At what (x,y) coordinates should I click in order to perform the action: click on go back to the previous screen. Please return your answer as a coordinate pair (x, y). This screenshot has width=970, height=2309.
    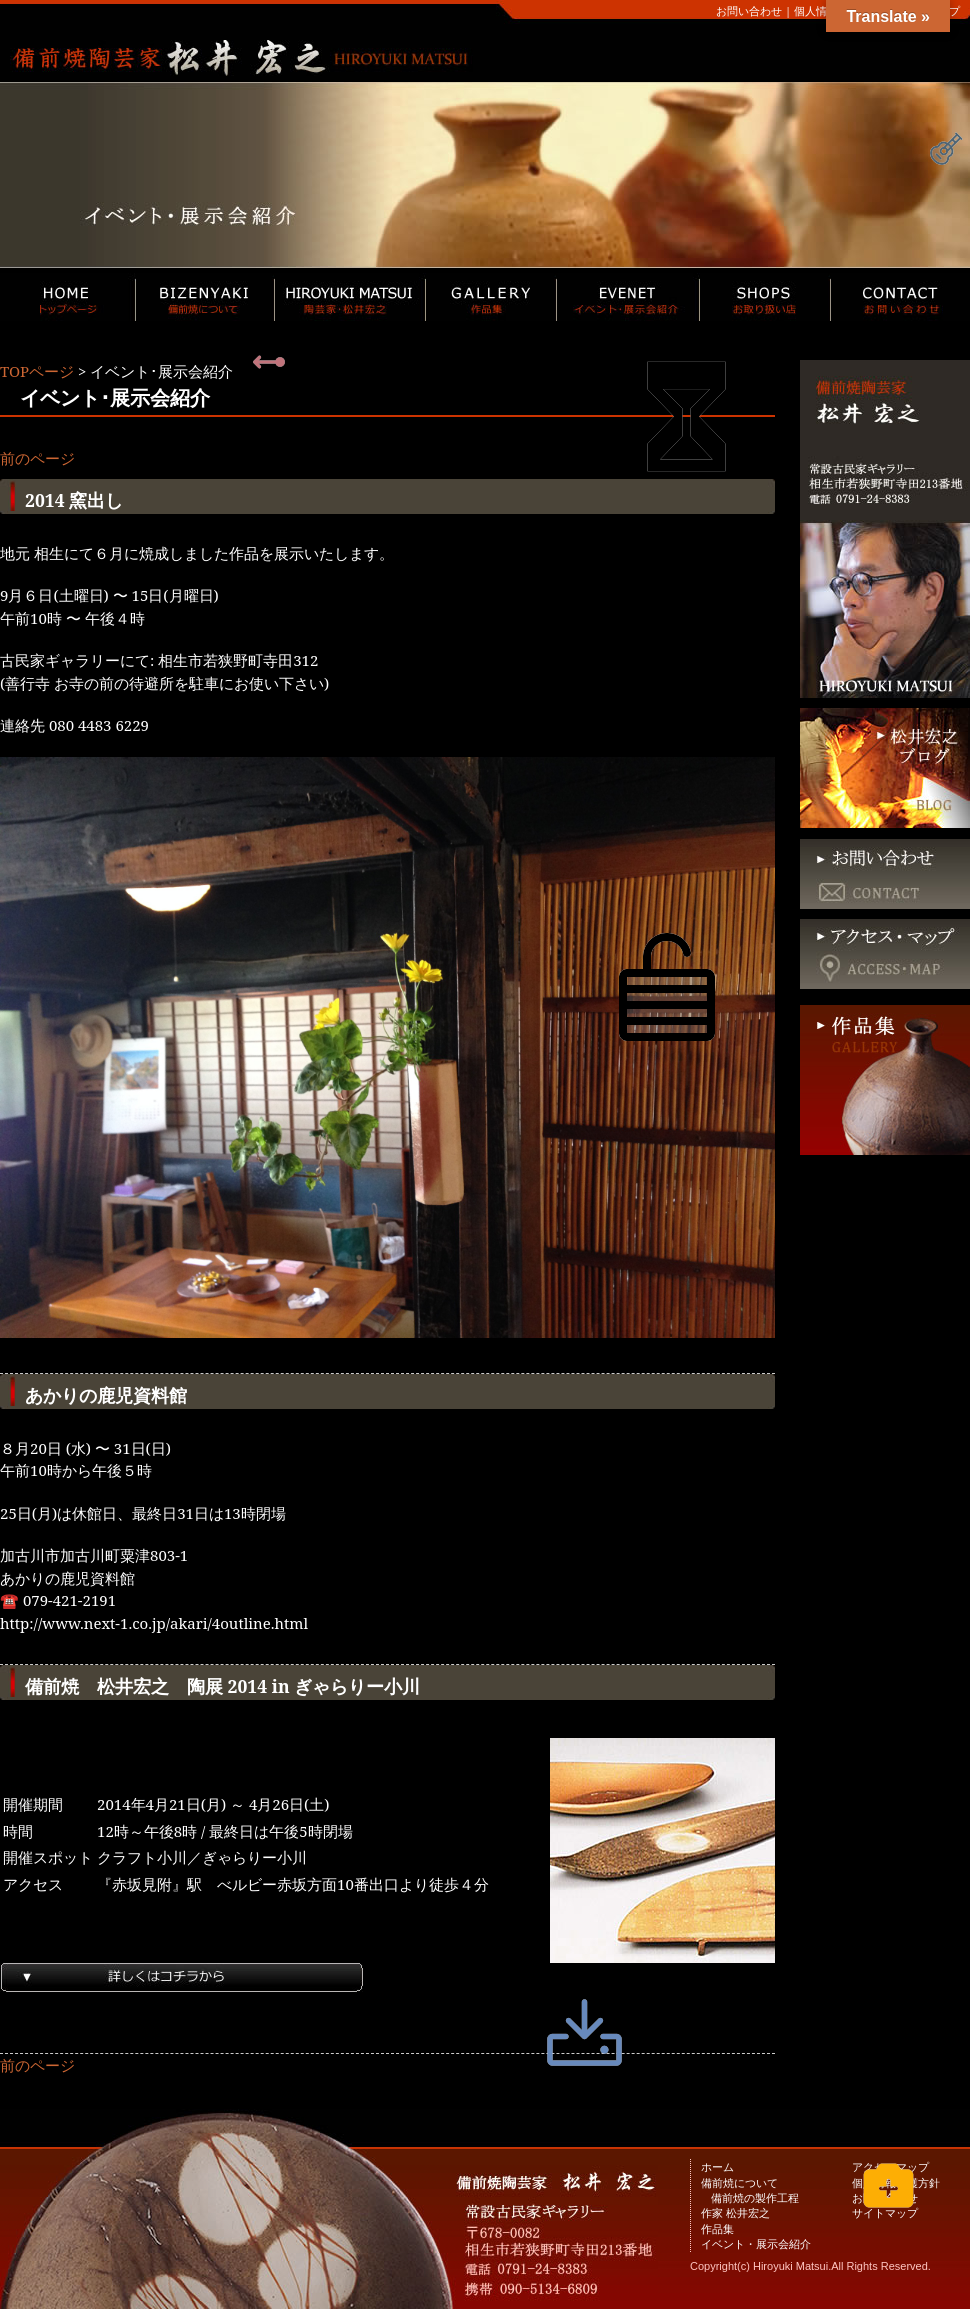
    Looking at the image, I should click on (269, 362).